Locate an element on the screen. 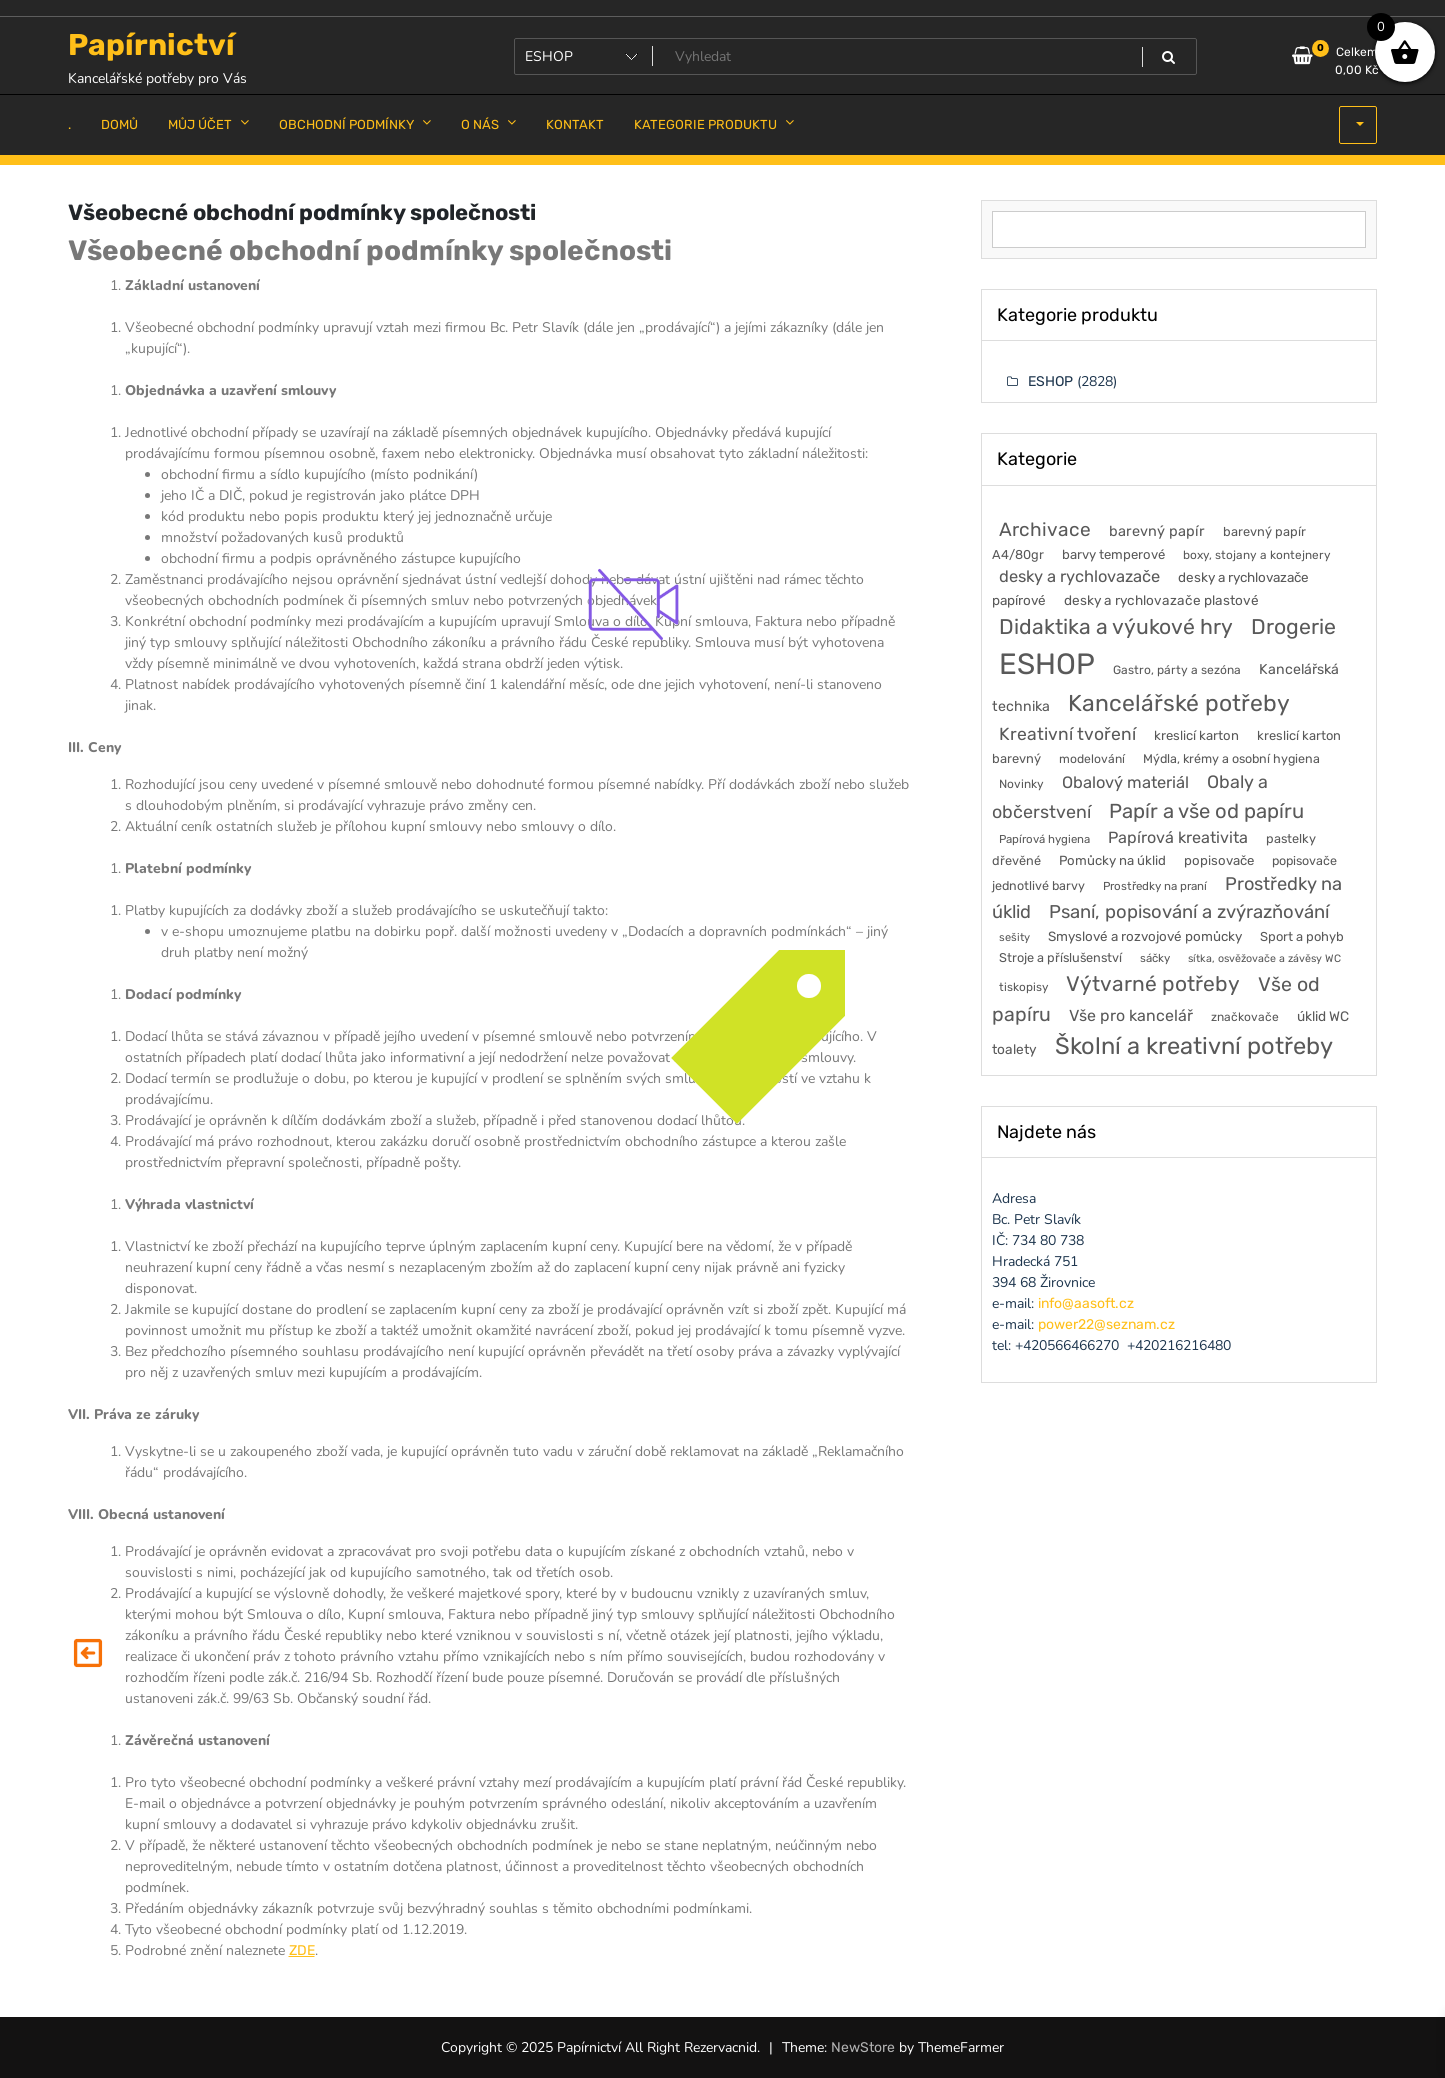 The image size is (1445, 2078). go back to the previous screen is located at coordinates (88, 1653).